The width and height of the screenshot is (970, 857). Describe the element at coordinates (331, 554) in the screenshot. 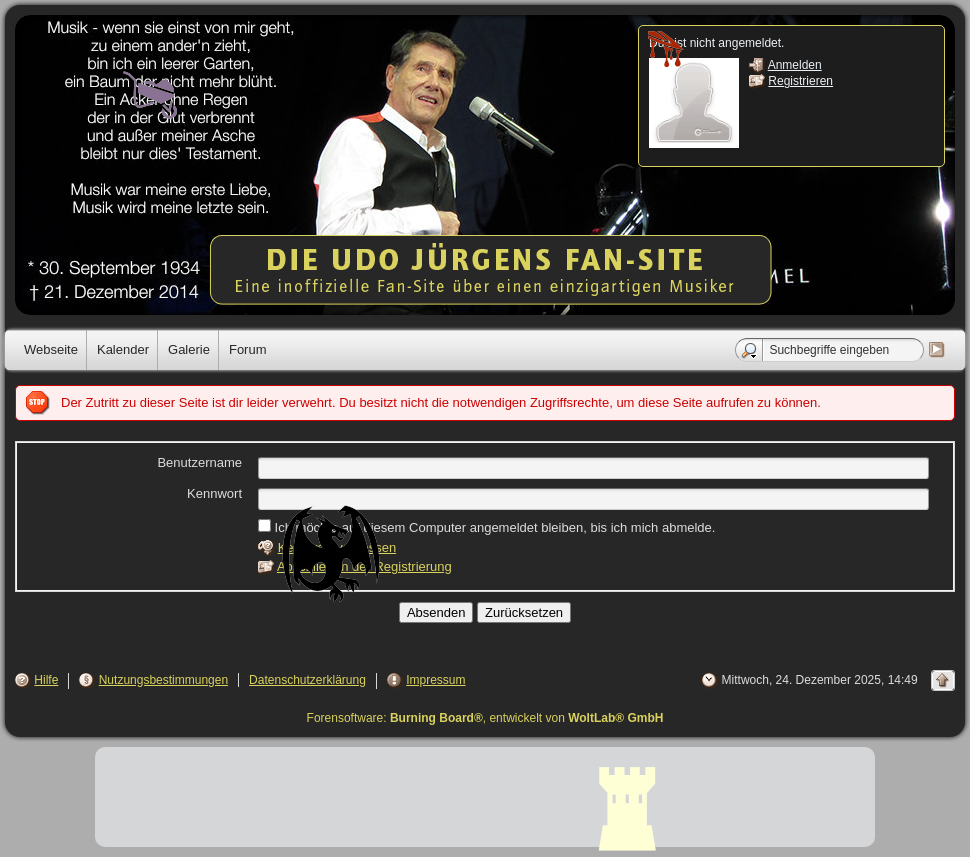

I see `select wyvern character or creature type` at that location.